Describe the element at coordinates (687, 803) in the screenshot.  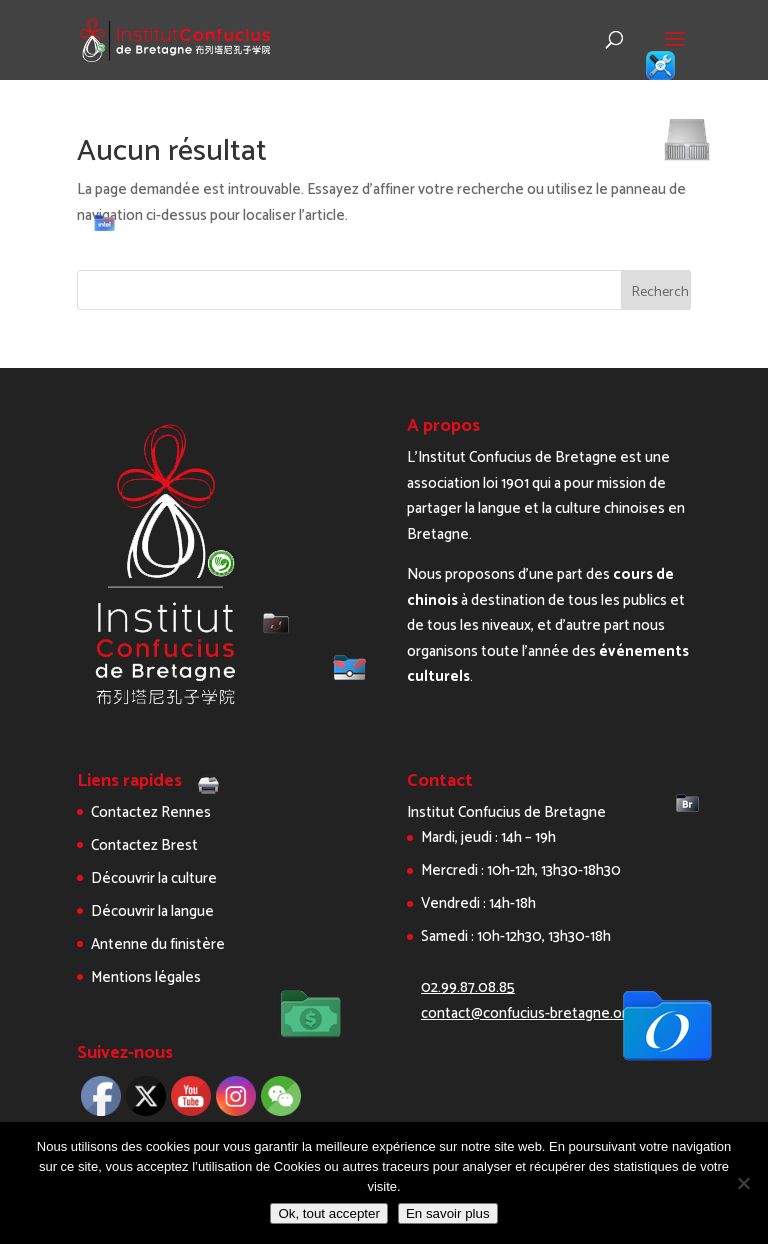
I see `folder containing Adobe Bridge files` at that location.